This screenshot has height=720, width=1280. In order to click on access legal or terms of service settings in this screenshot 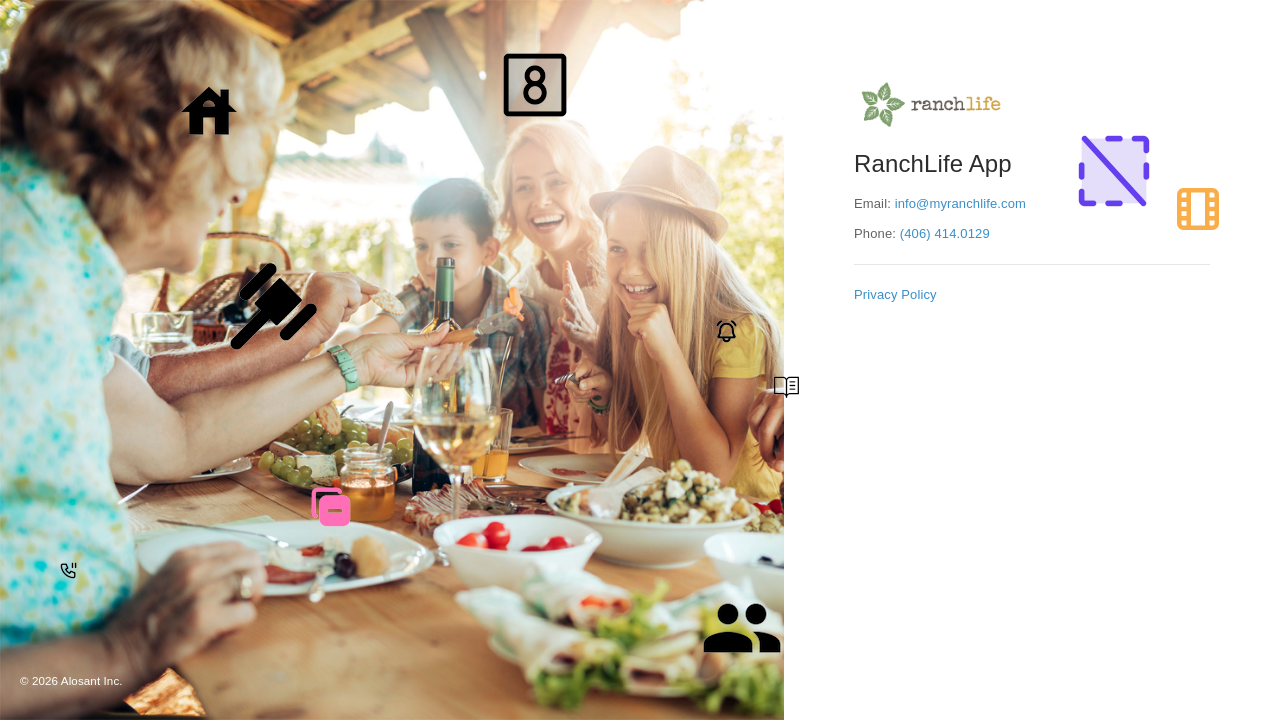, I will do `click(270, 309)`.